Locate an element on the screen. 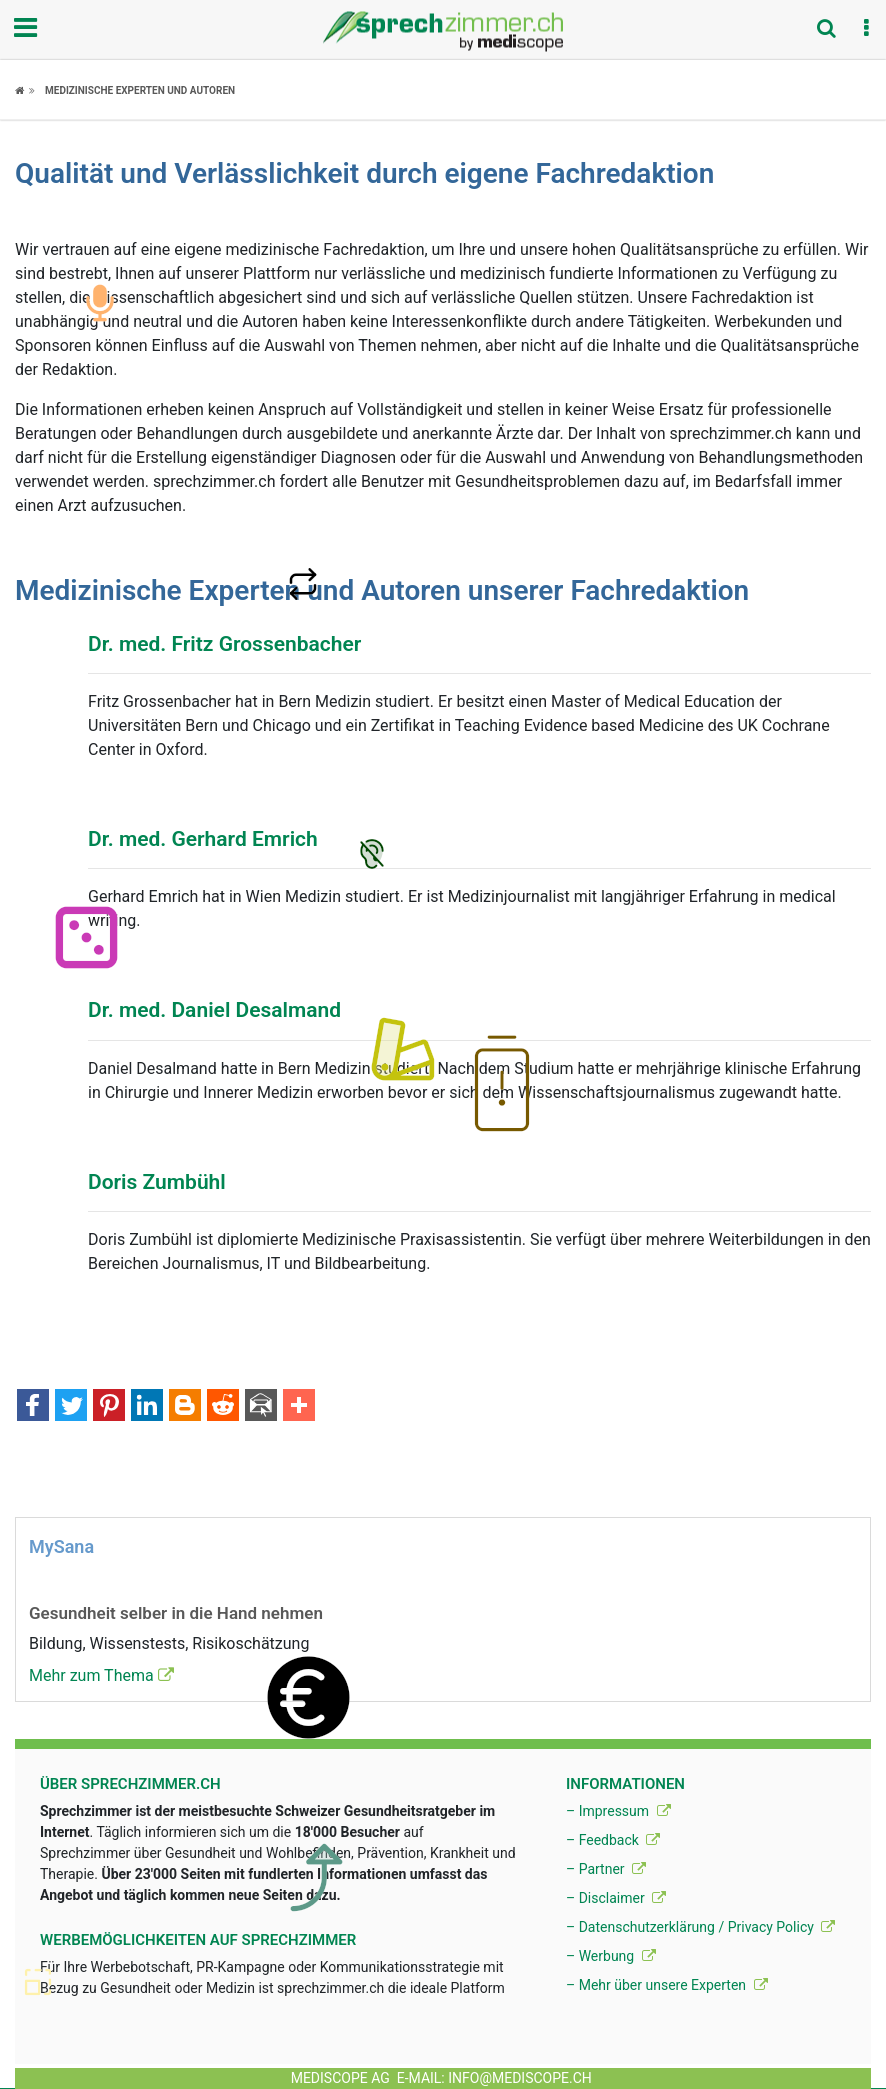 The image size is (886, 2089). tap to start voice recording is located at coordinates (100, 303).